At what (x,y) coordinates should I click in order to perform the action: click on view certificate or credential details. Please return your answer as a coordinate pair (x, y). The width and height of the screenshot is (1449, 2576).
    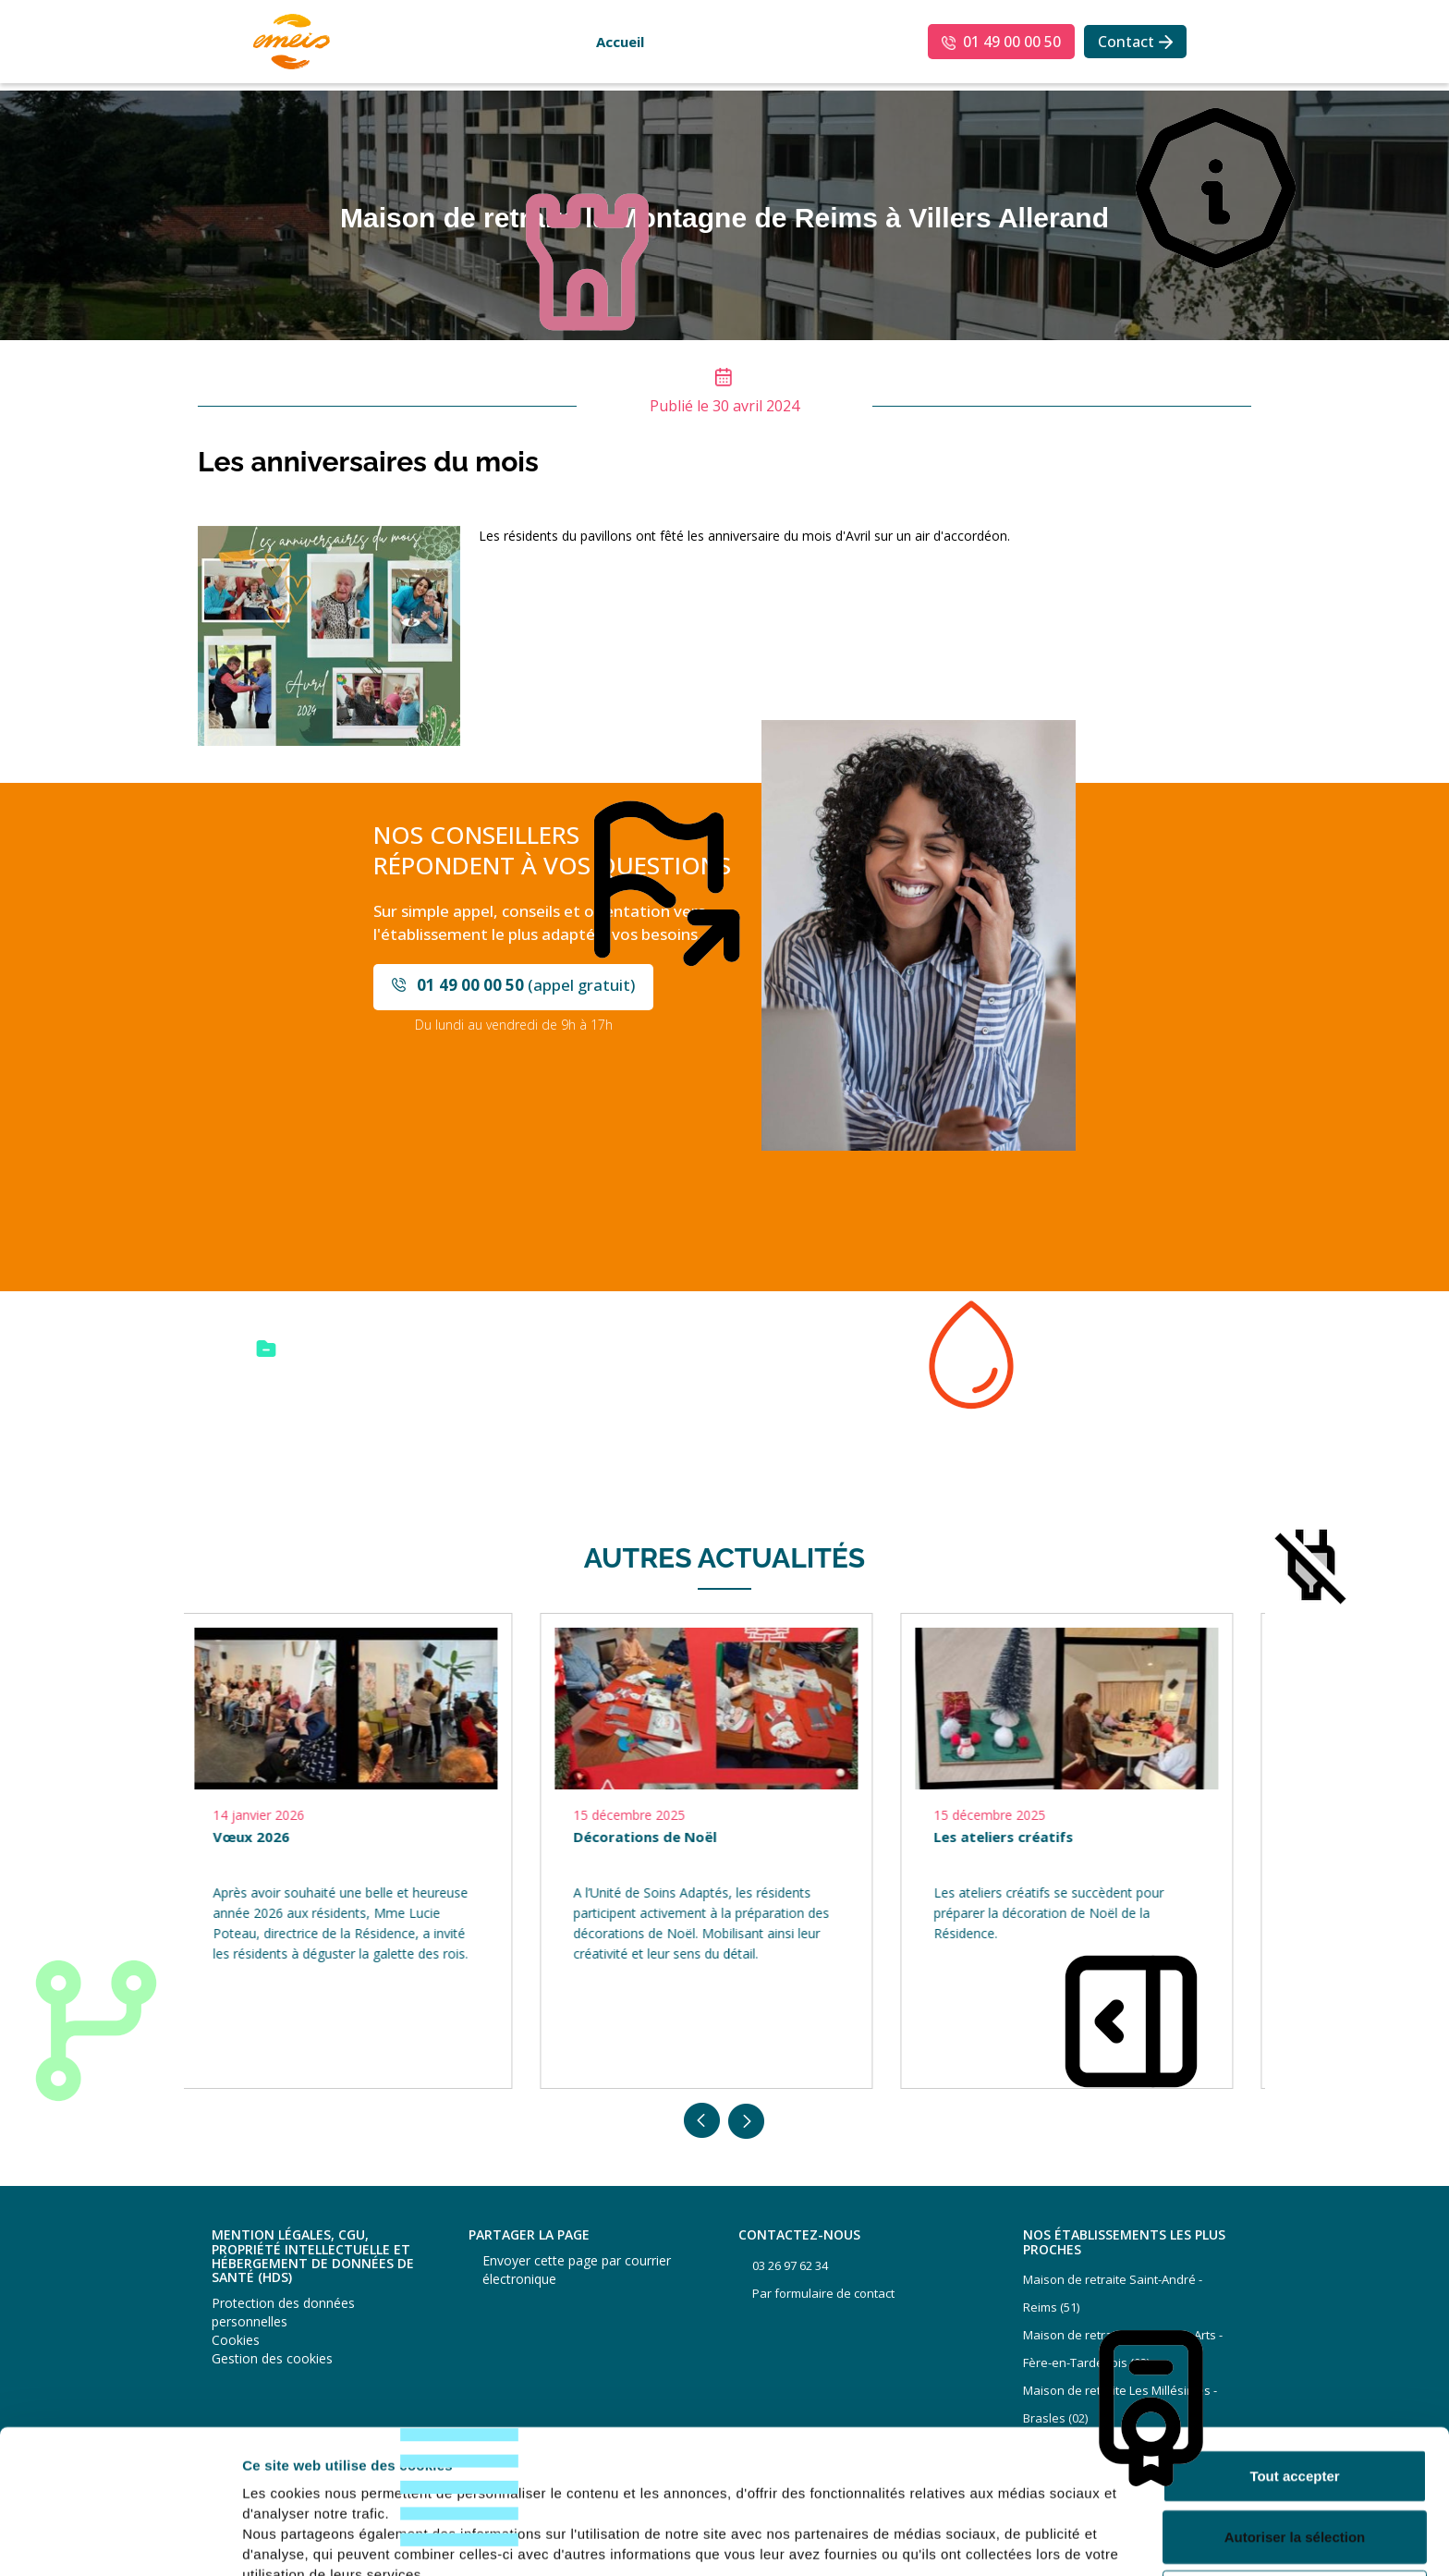
    Looking at the image, I should click on (1151, 2404).